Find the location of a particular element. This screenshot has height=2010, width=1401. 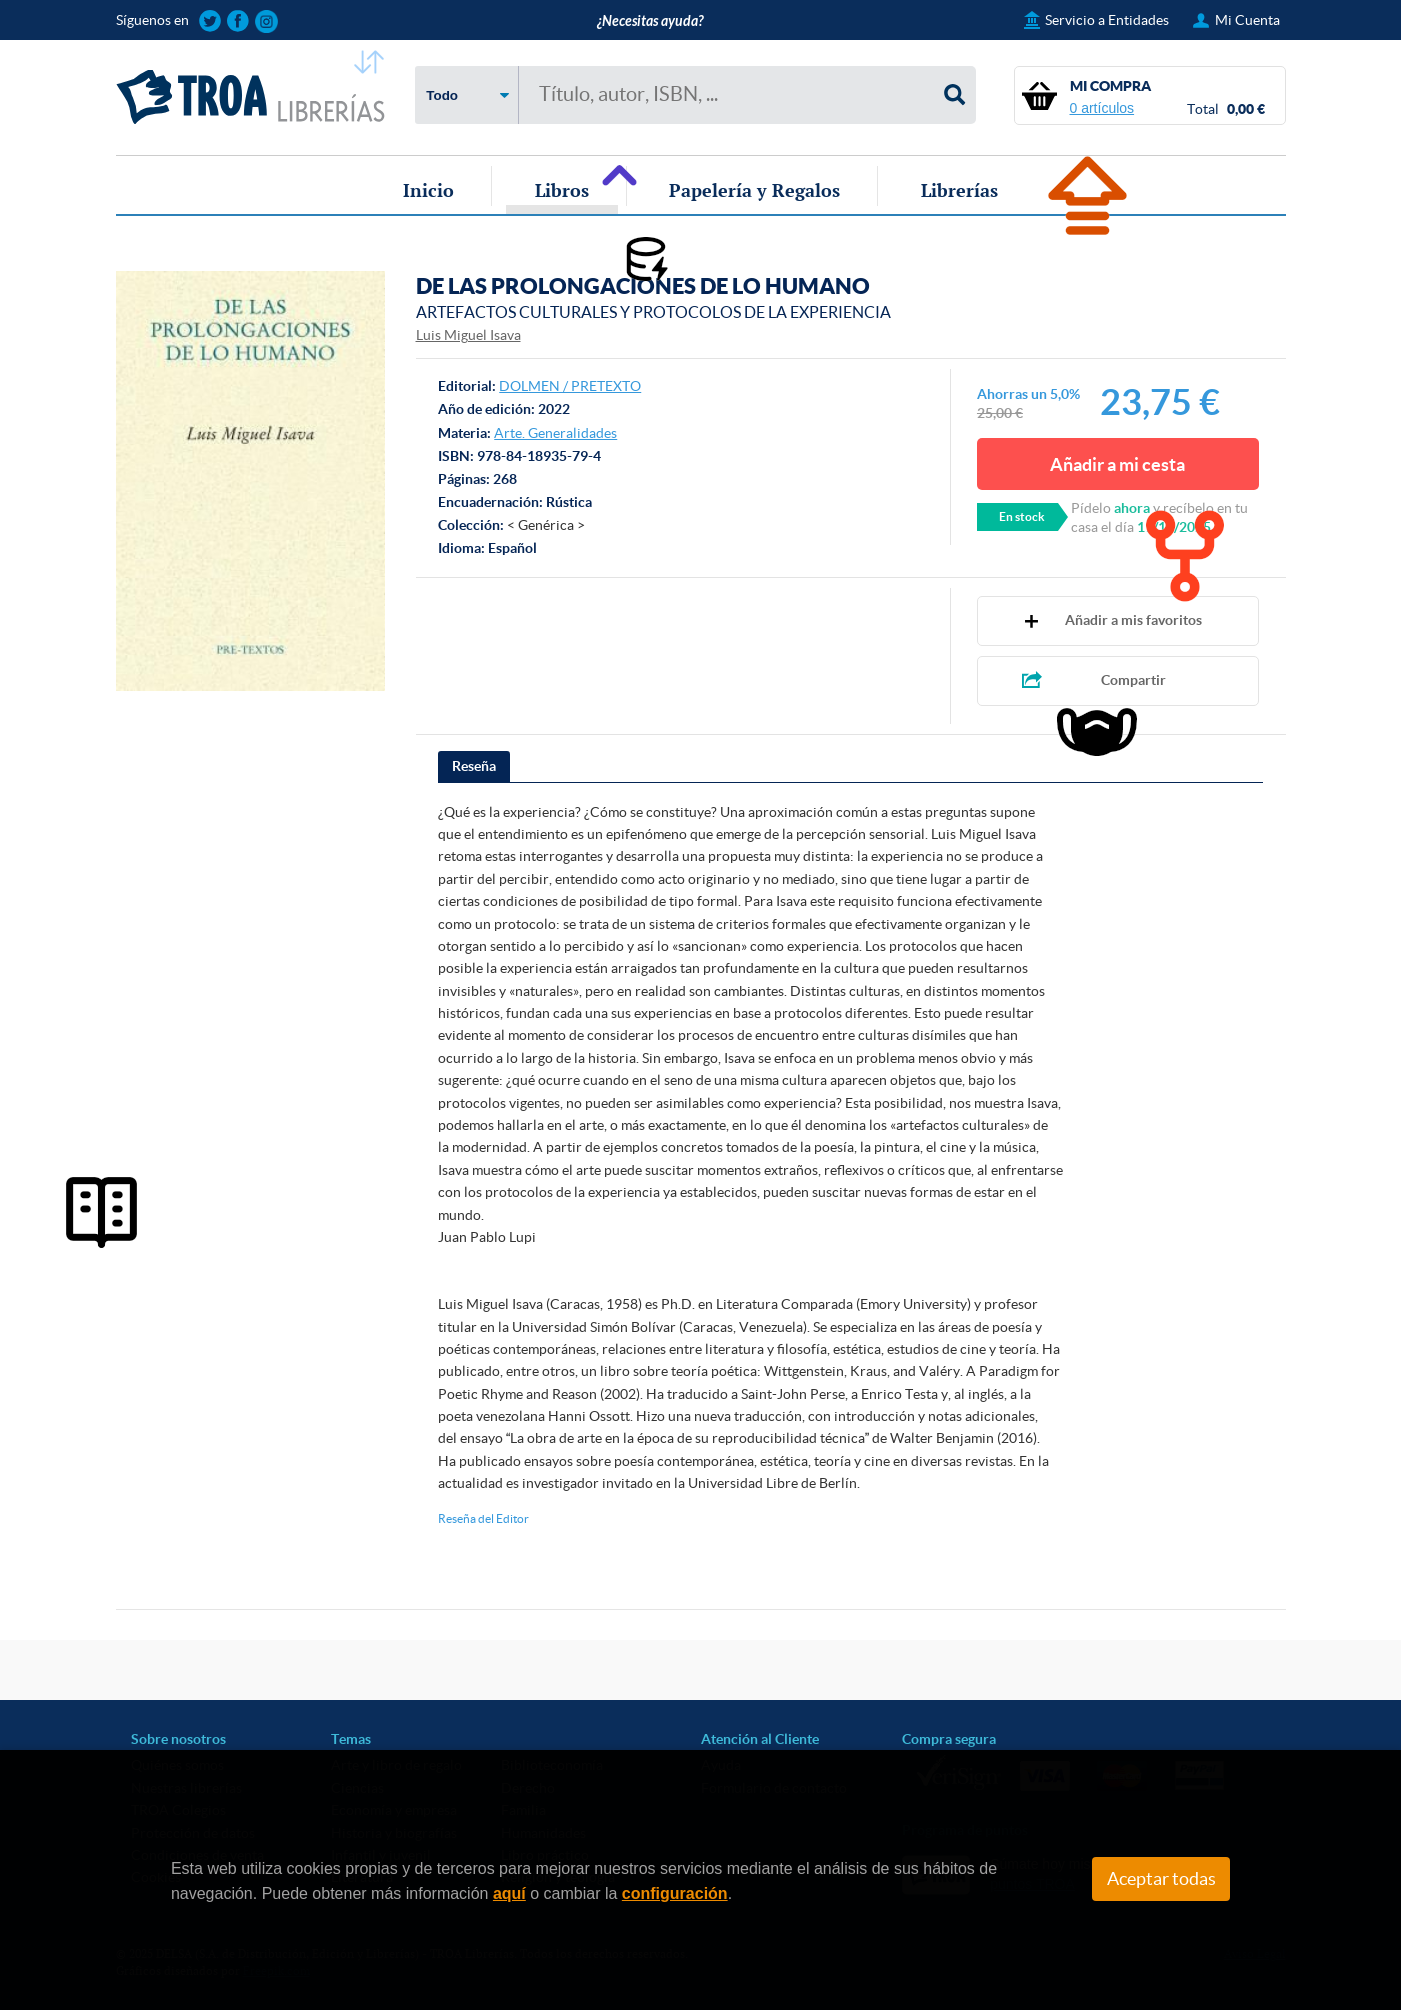

upload multiple files is located at coordinates (1087, 198).